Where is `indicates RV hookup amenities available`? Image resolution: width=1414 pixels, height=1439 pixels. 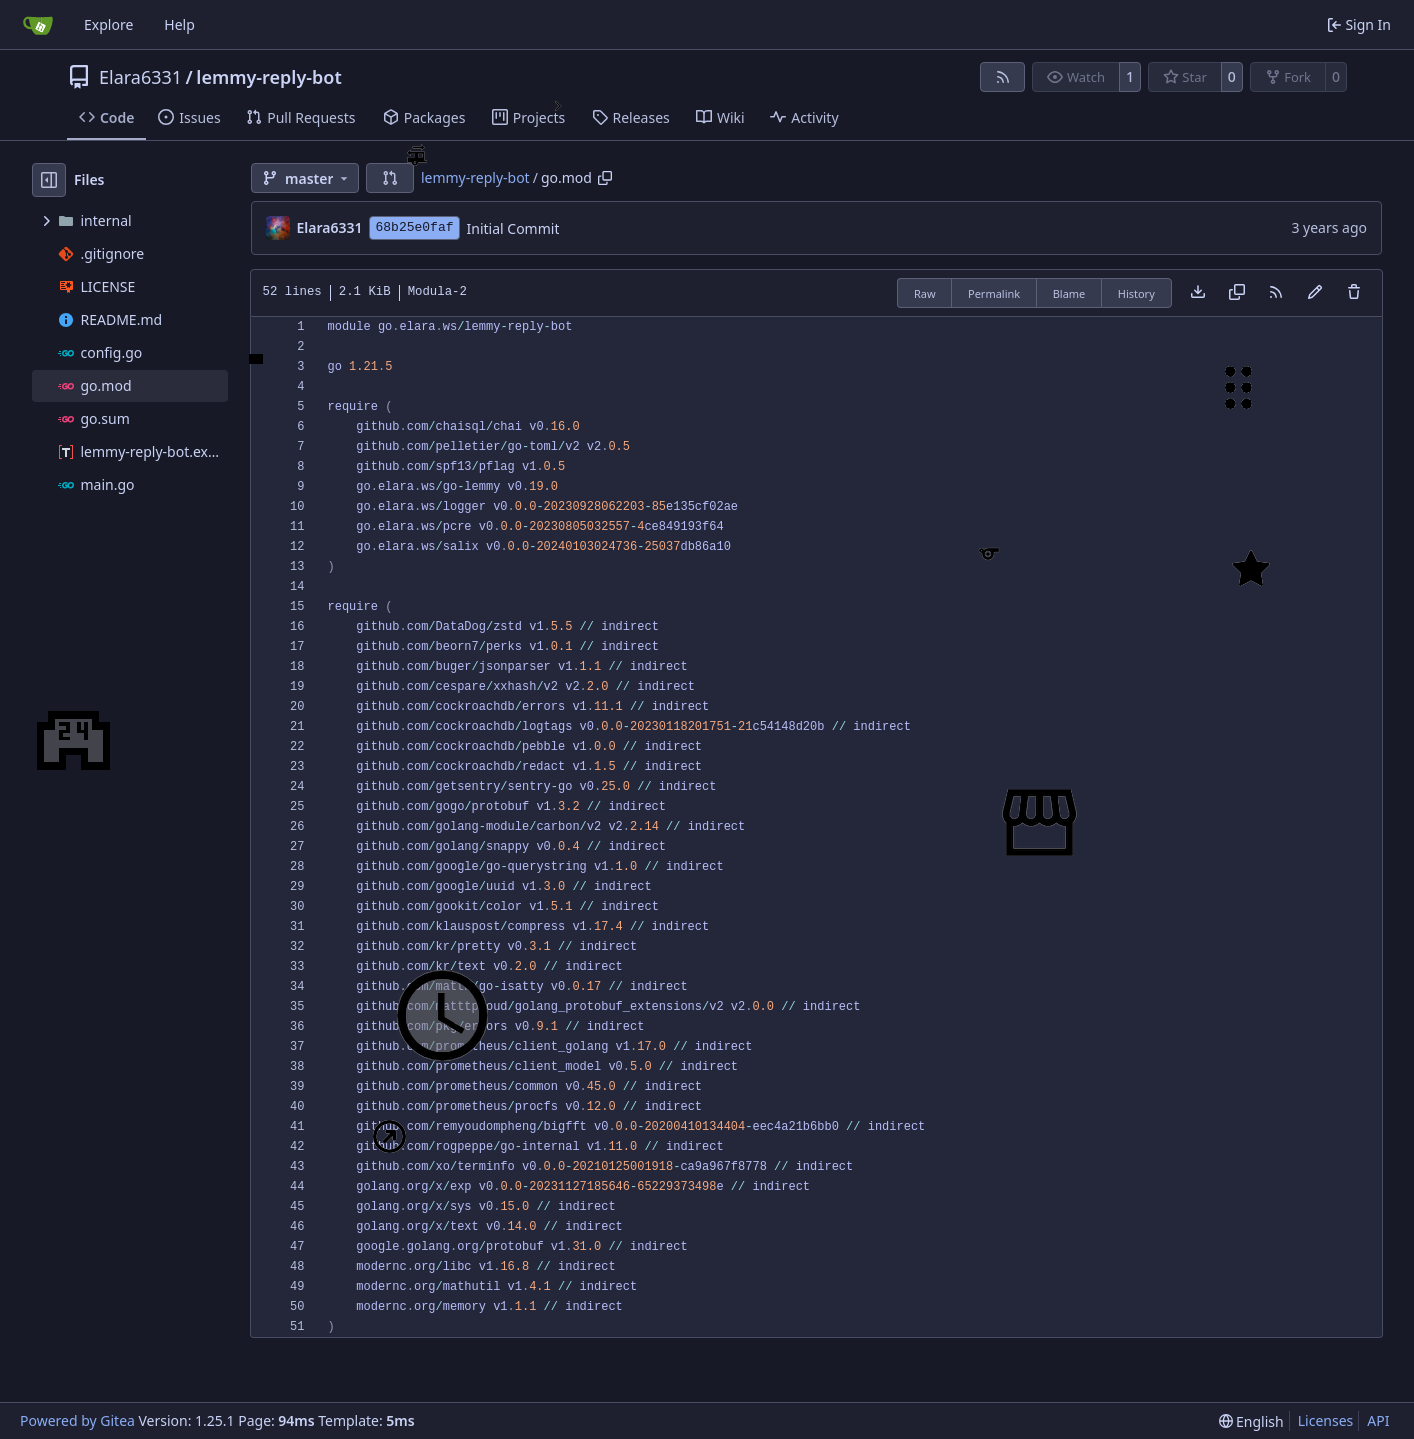 indicates RV hookup amenities available is located at coordinates (416, 155).